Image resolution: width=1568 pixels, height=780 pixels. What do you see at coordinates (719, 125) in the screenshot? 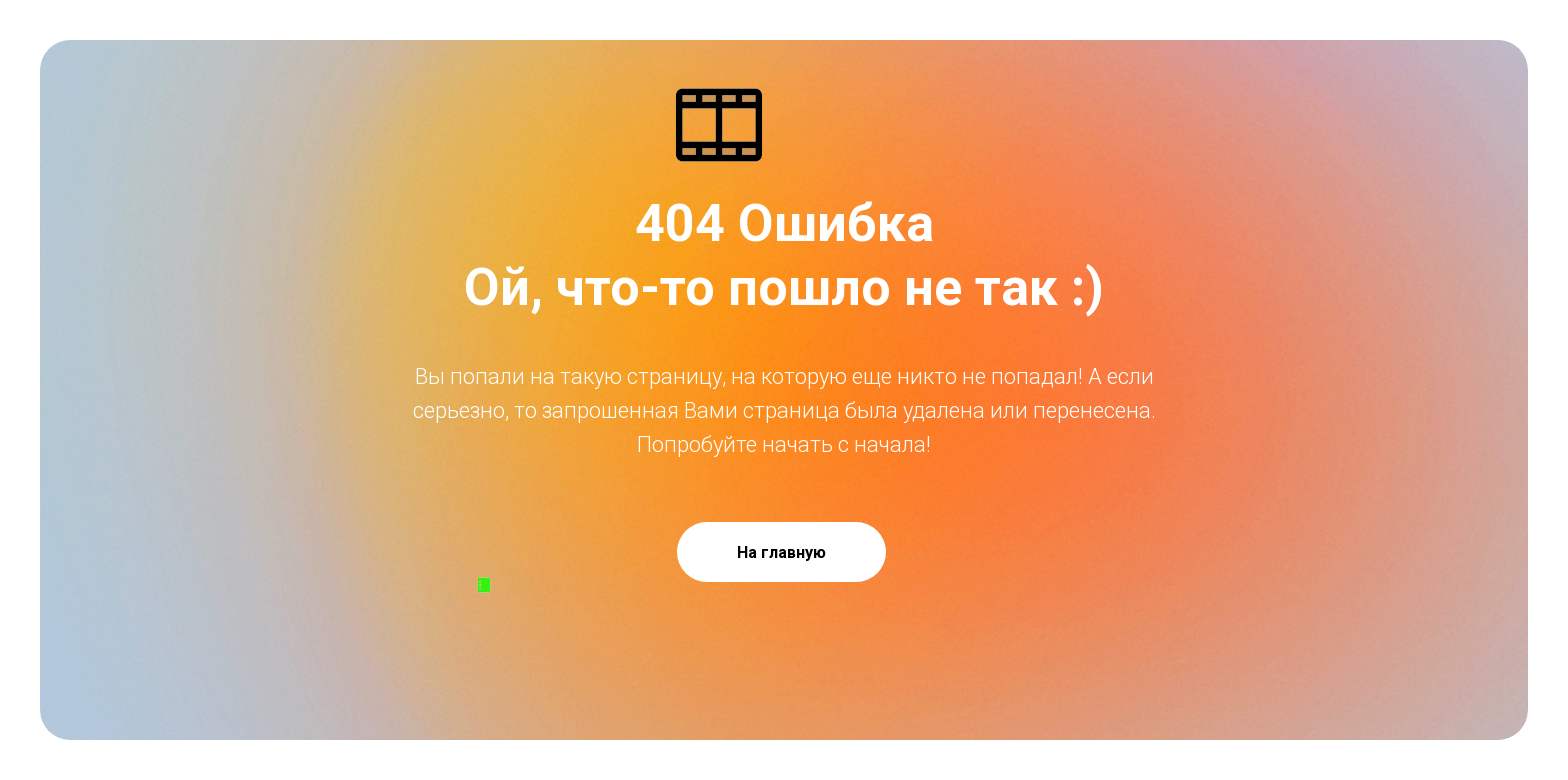
I see `browse video or movie content` at bounding box center [719, 125].